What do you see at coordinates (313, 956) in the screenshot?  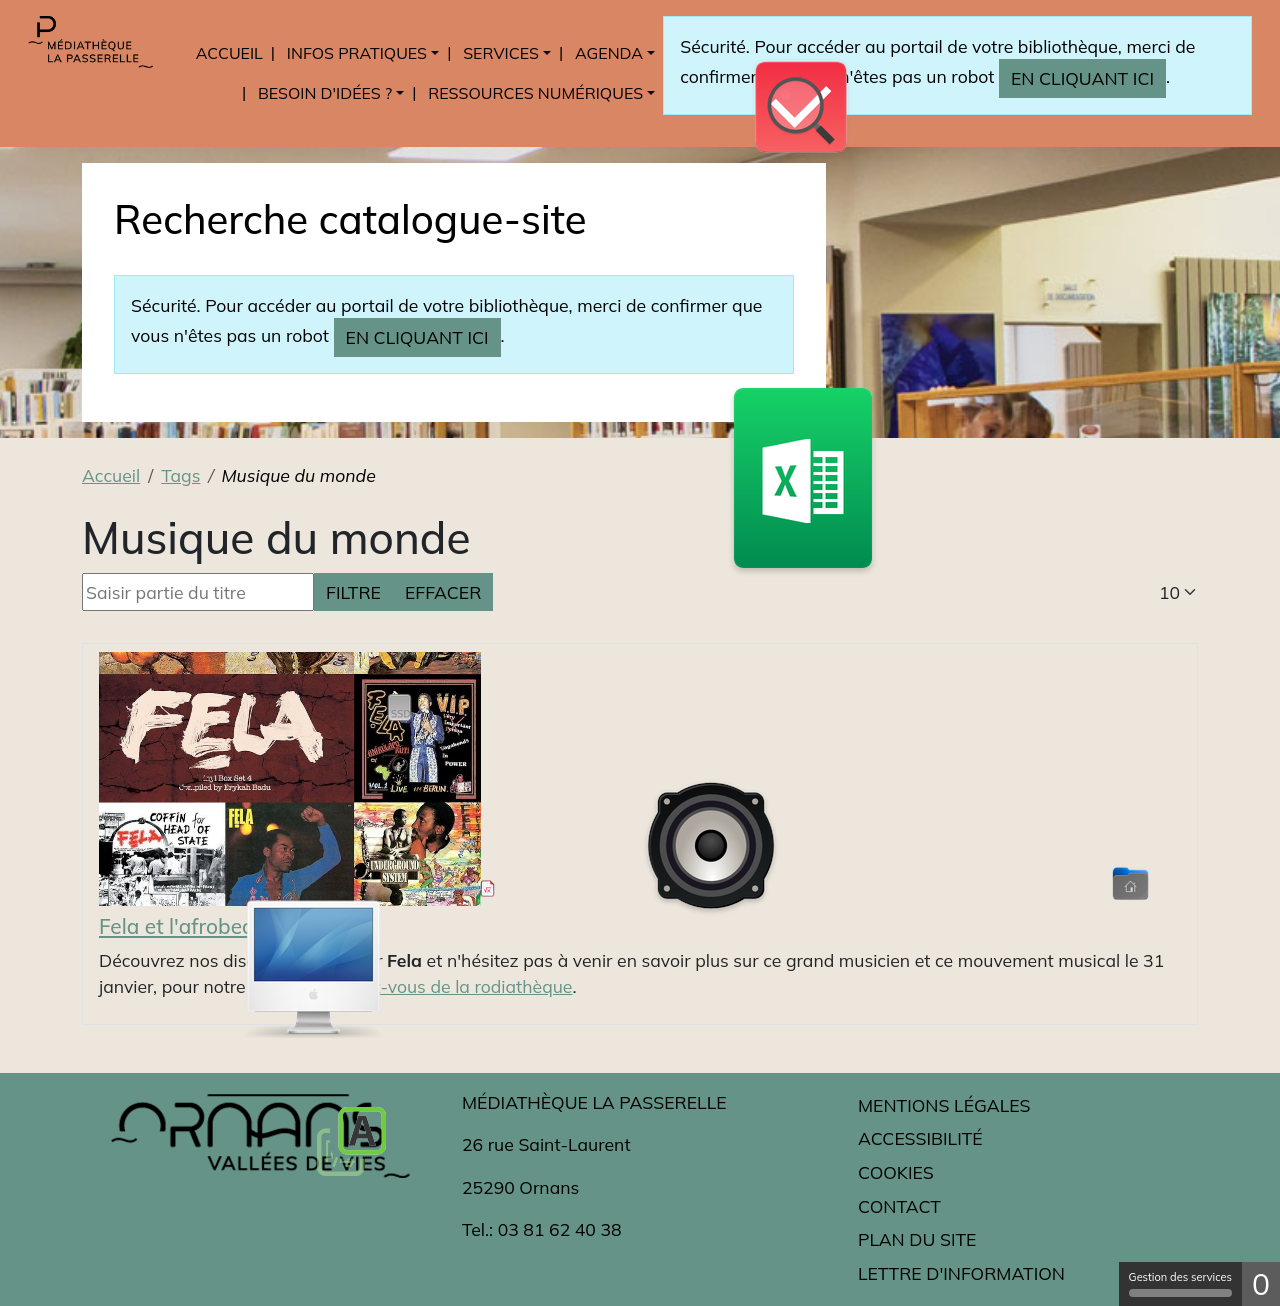 I see `represents a connected iMac G5 desktop computer` at bounding box center [313, 956].